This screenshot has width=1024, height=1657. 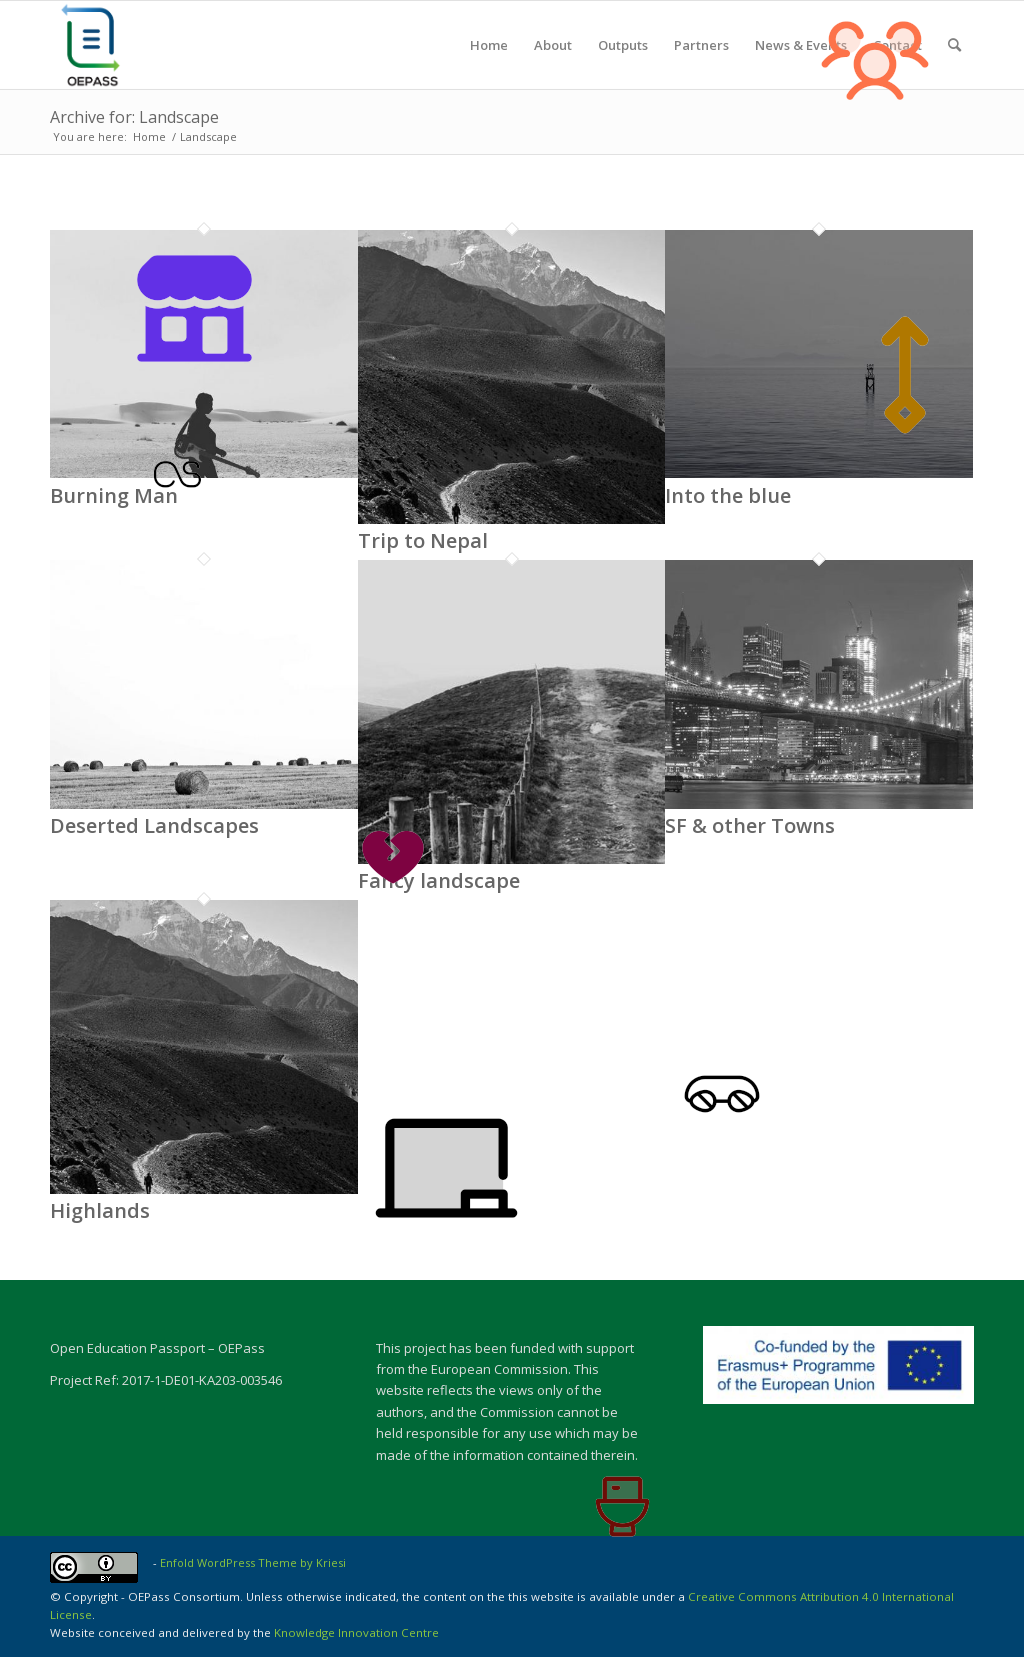 What do you see at coordinates (722, 1094) in the screenshot?
I see `access swimming or sports activity settings` at bounding box center [722, 1094].